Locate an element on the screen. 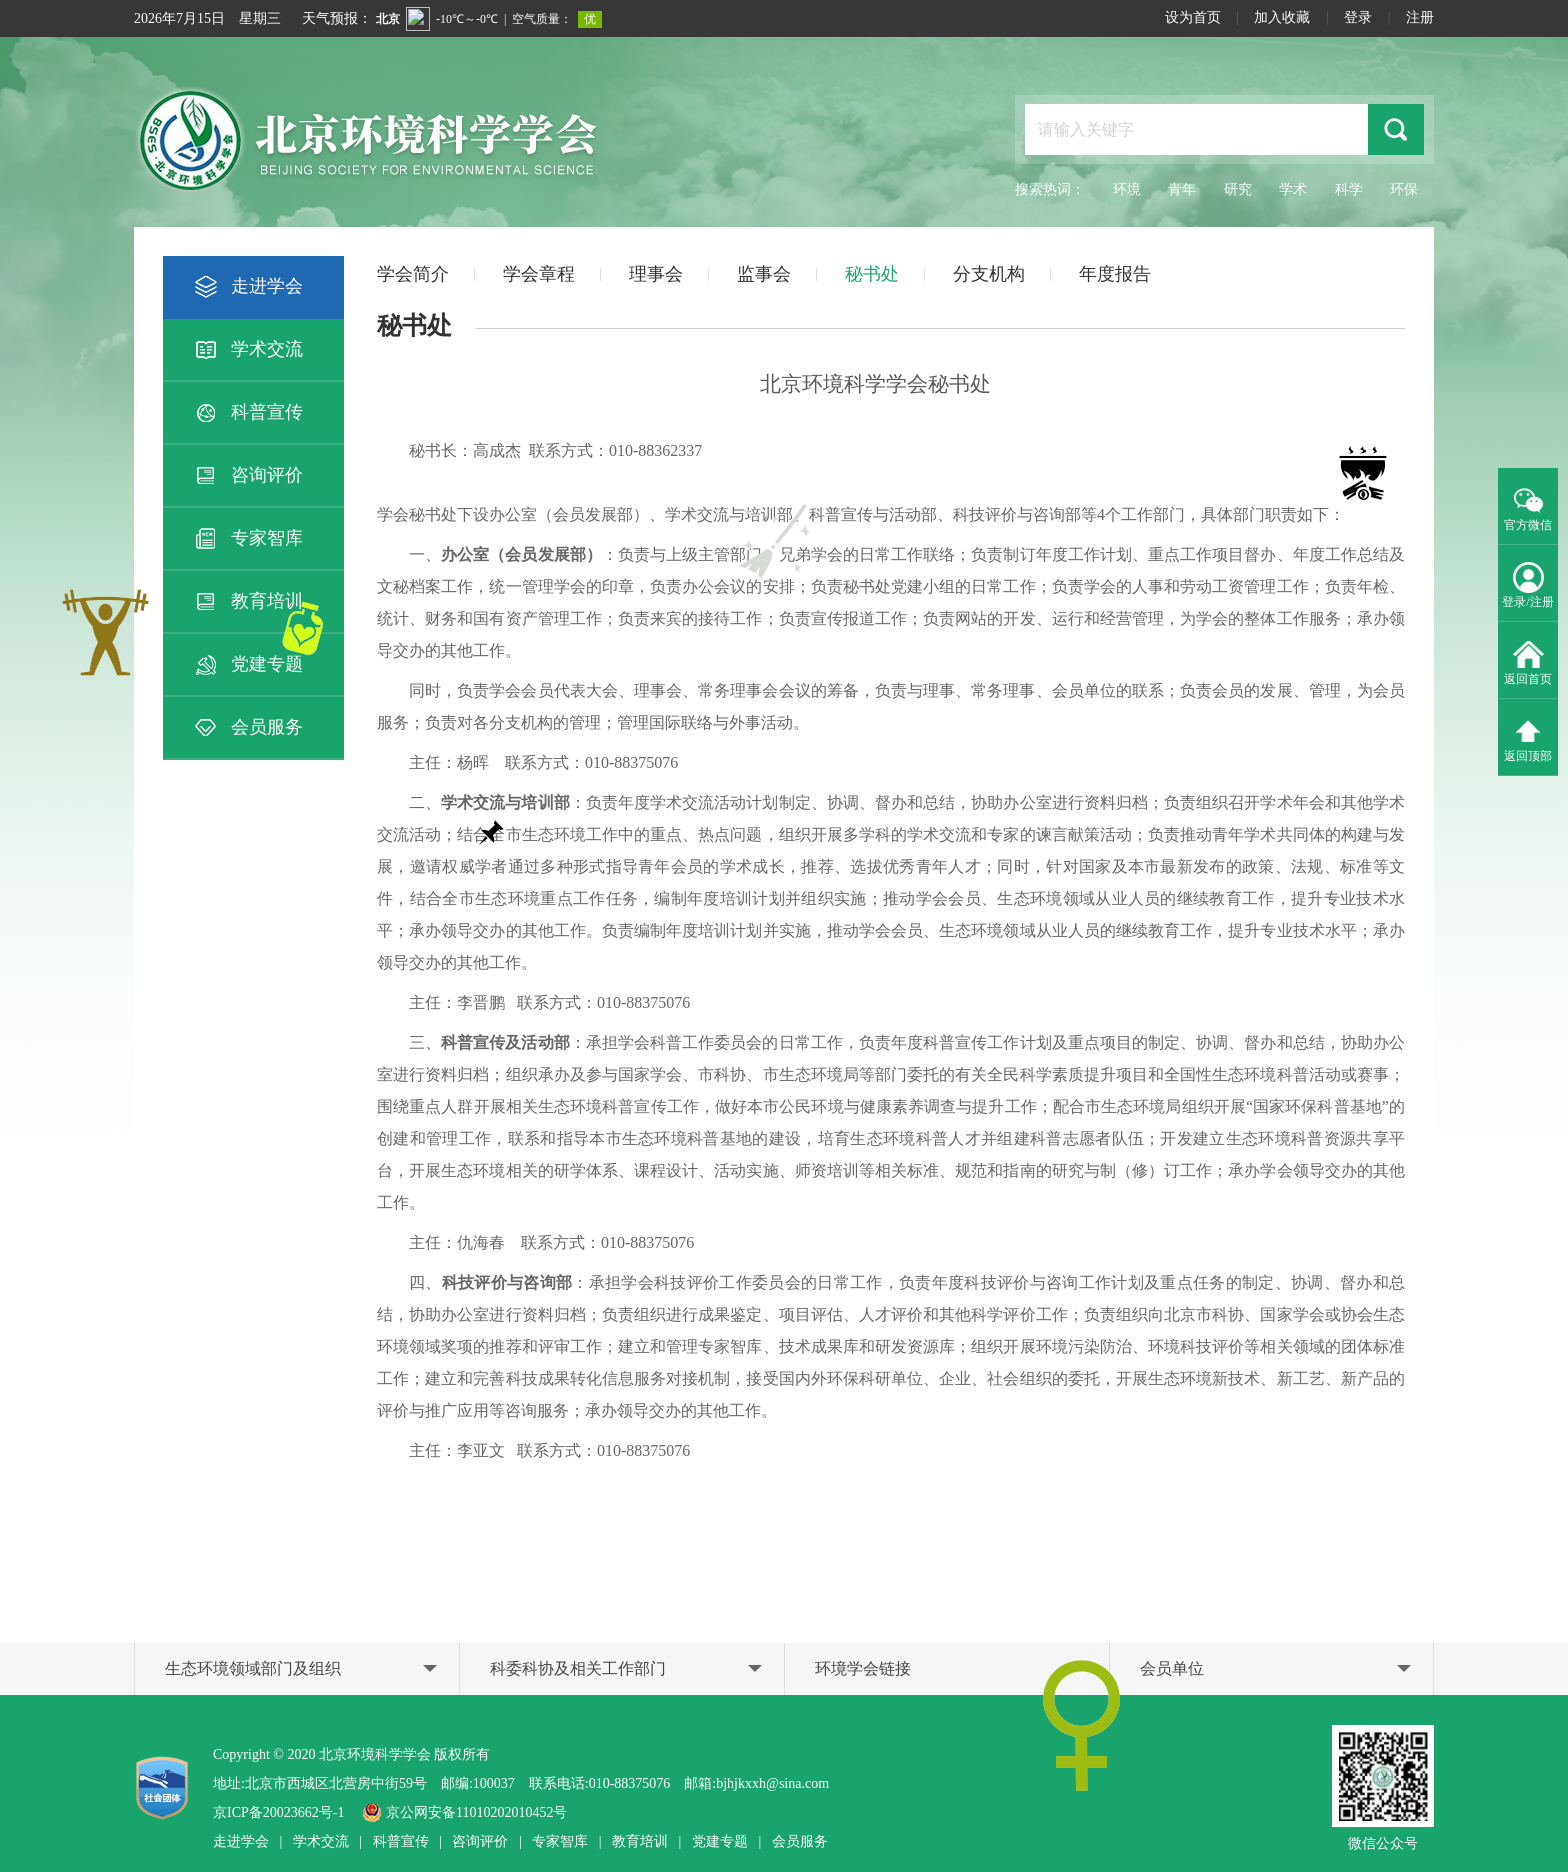 This screenshot has width=1568, height=1872. access workout or exercise tracking is located at coordinates (105, 632).